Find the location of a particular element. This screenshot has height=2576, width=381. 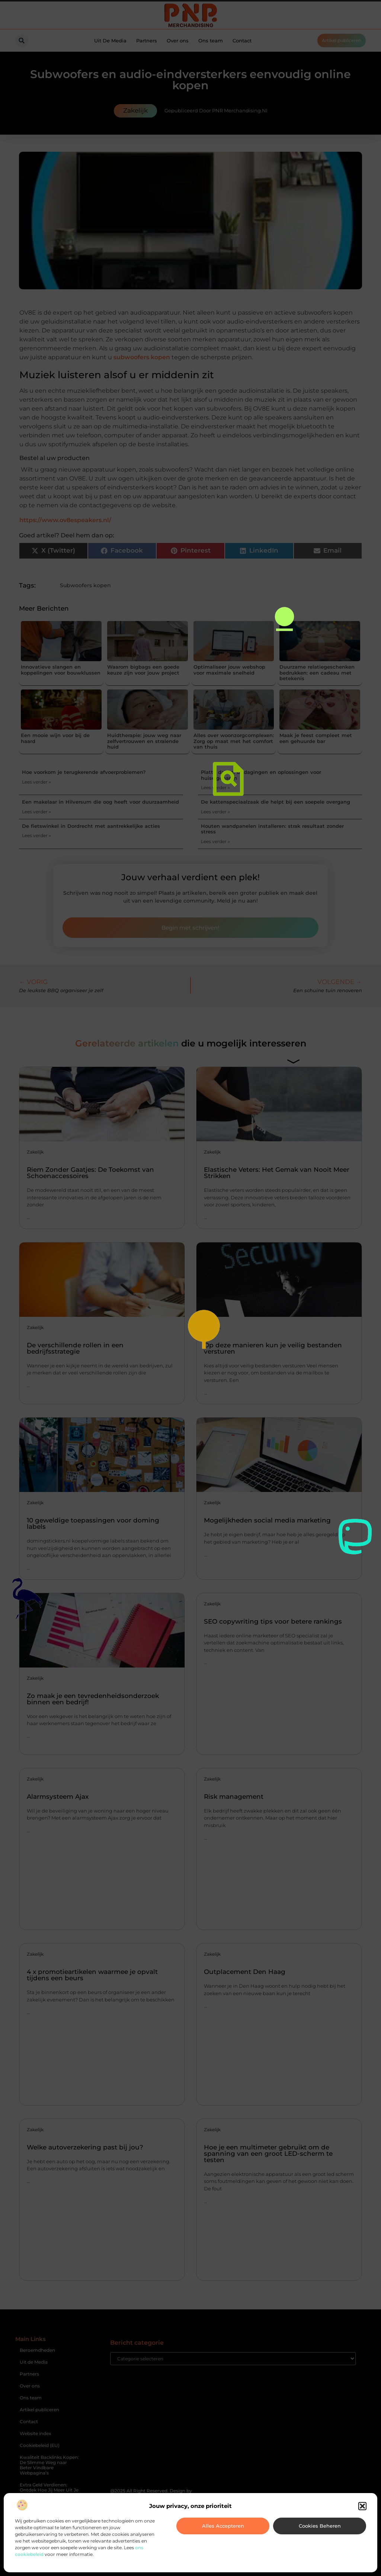

open mastodon app is located at coordinates (355, 1537).